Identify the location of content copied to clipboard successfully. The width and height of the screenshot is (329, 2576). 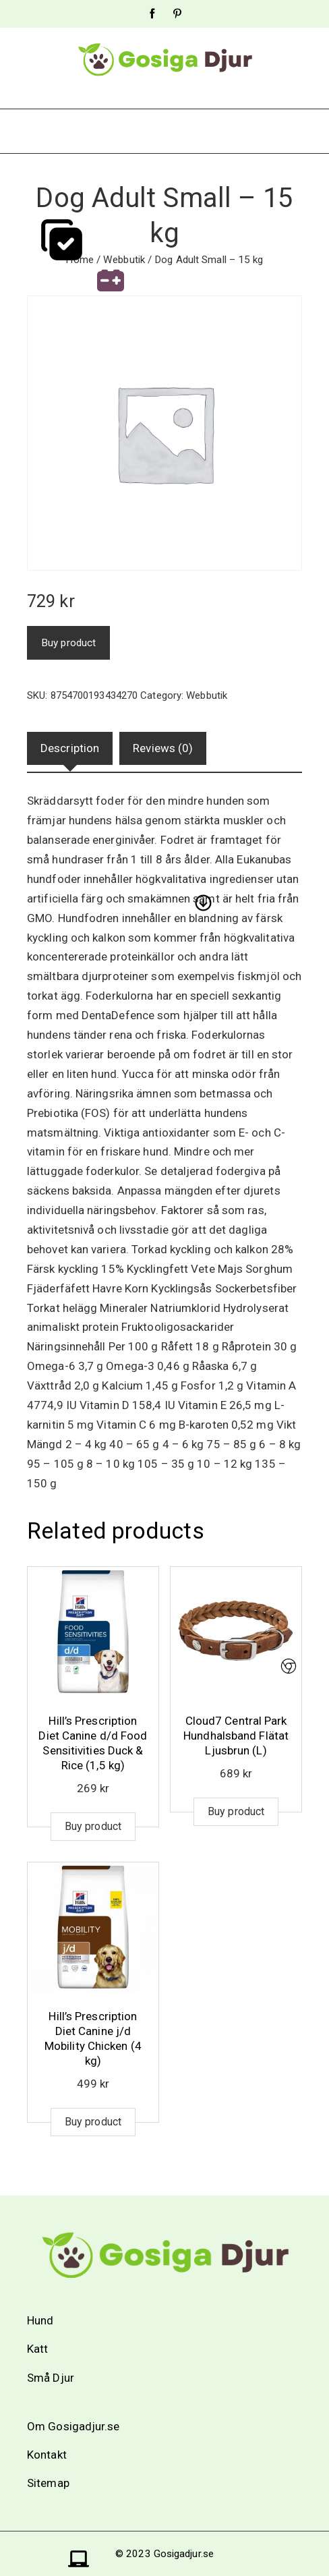
(61, 239).